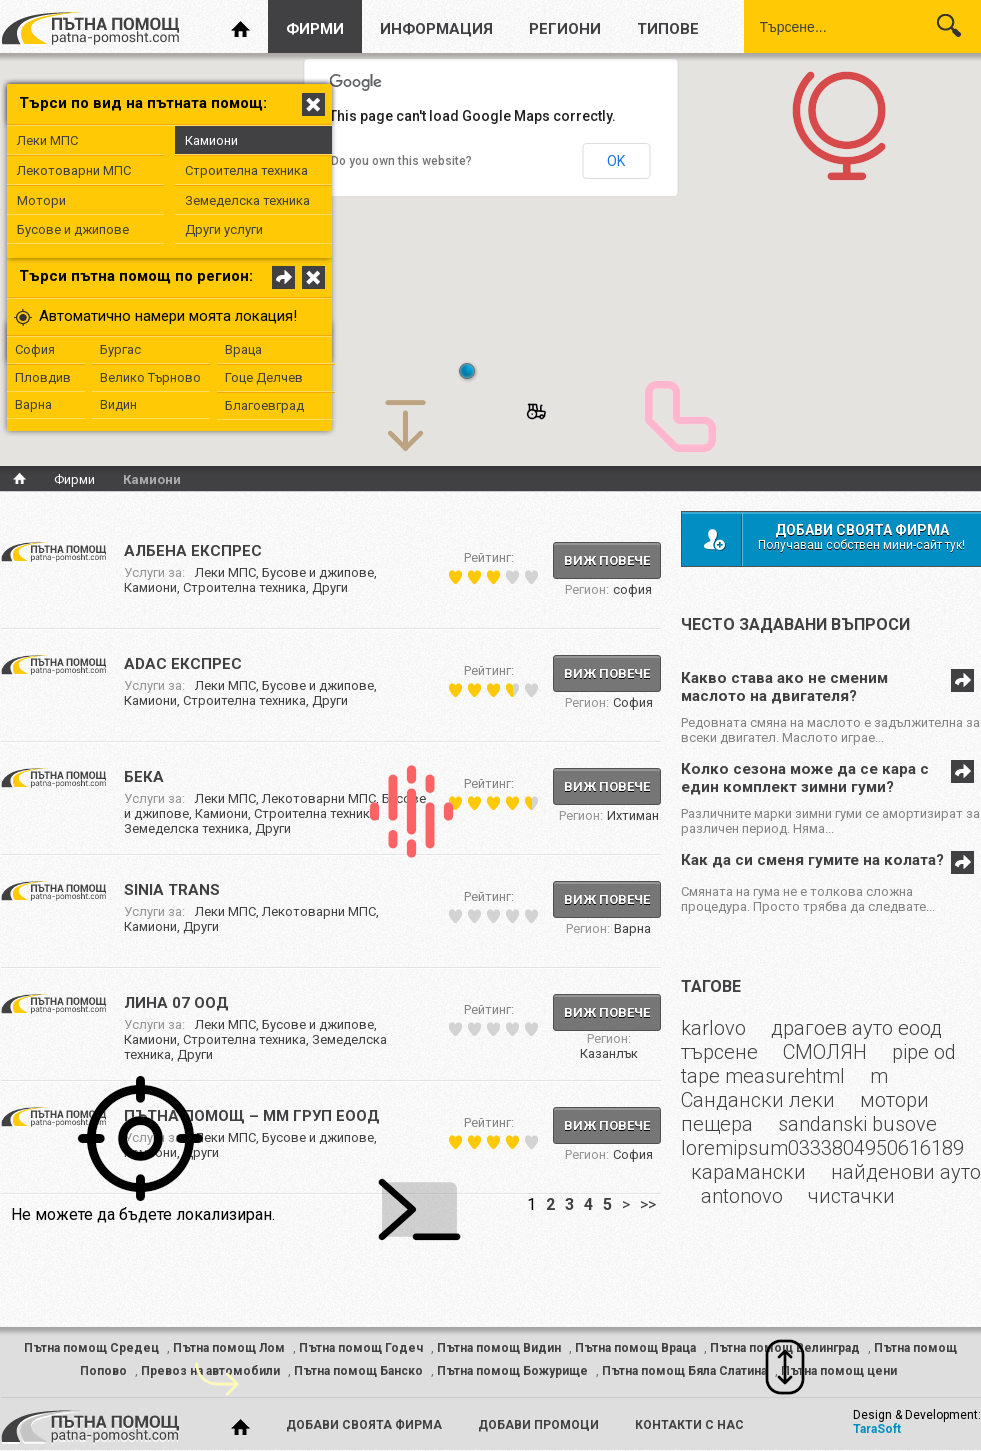  What do you see at coordinates (536, 411) in the screenshot?
I see `access farm or agricultural equipment settings` at bounding box center [536, 411].